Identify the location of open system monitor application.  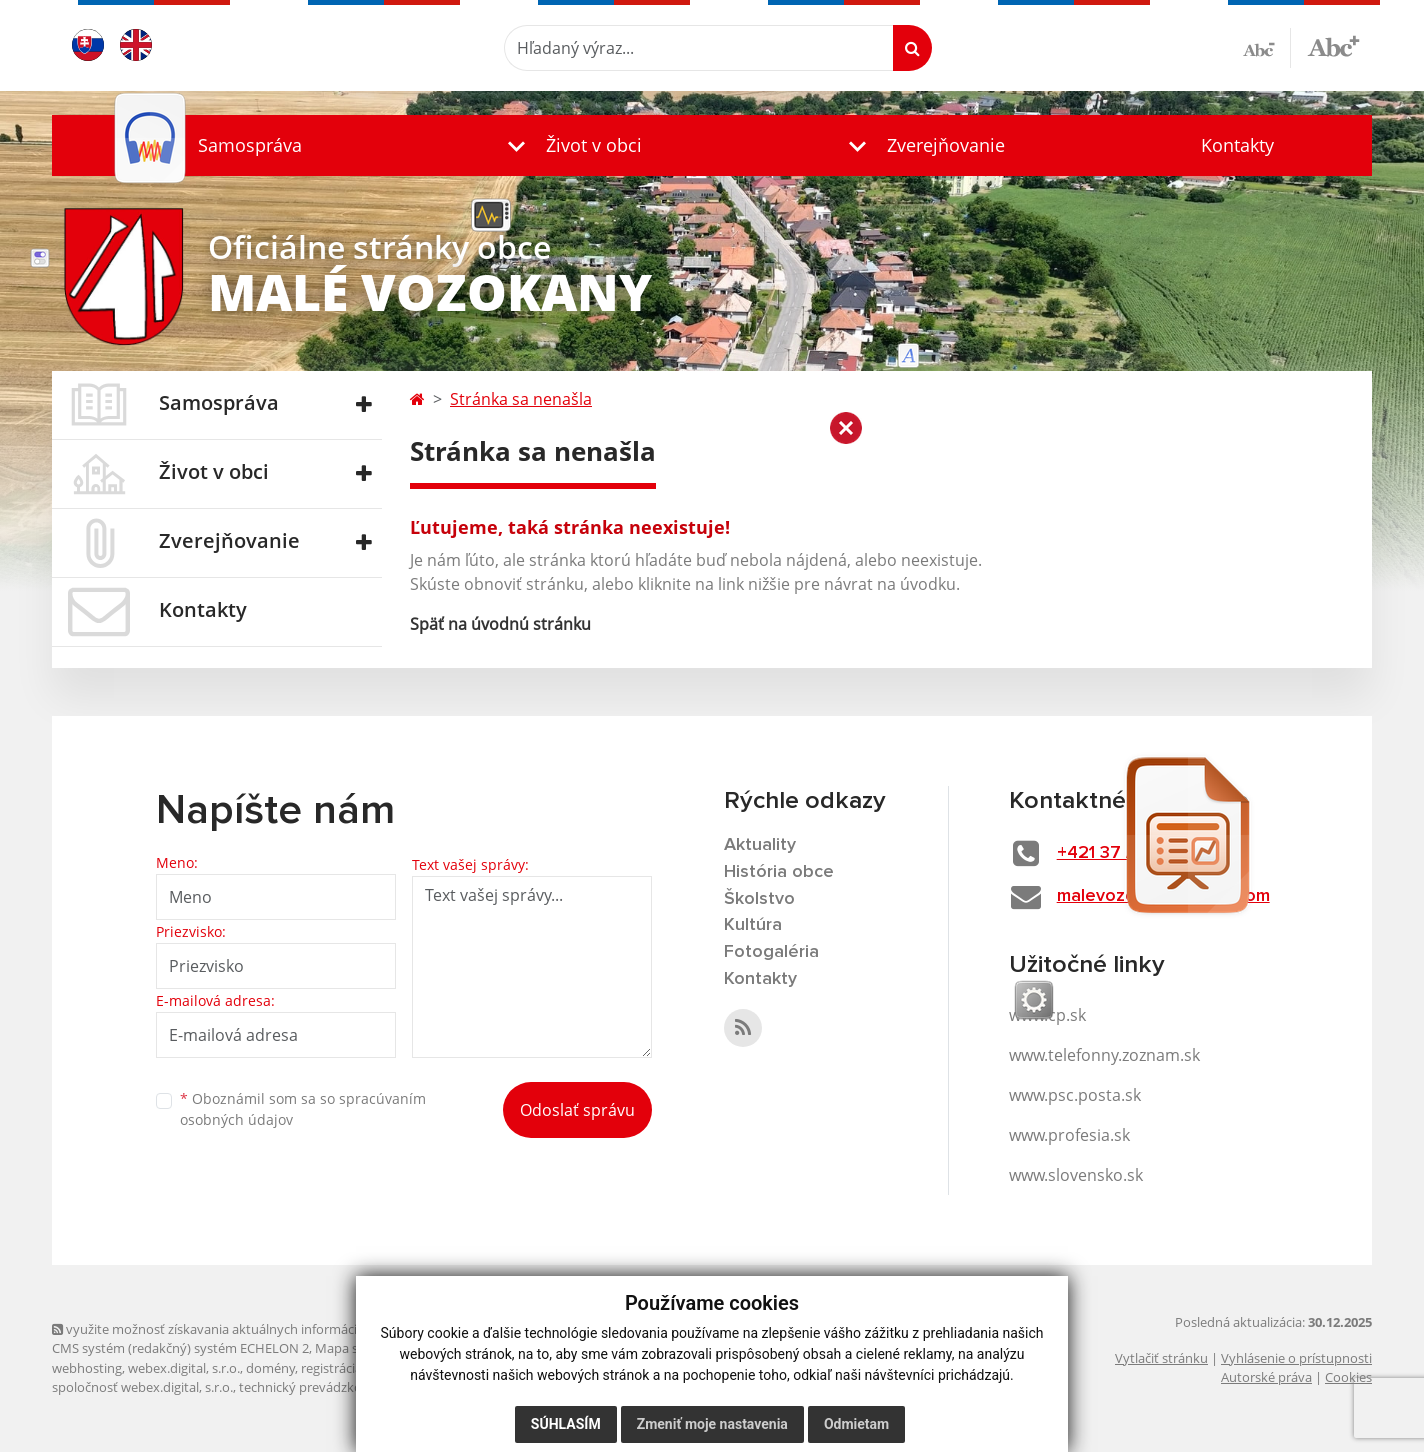
(491, 215).